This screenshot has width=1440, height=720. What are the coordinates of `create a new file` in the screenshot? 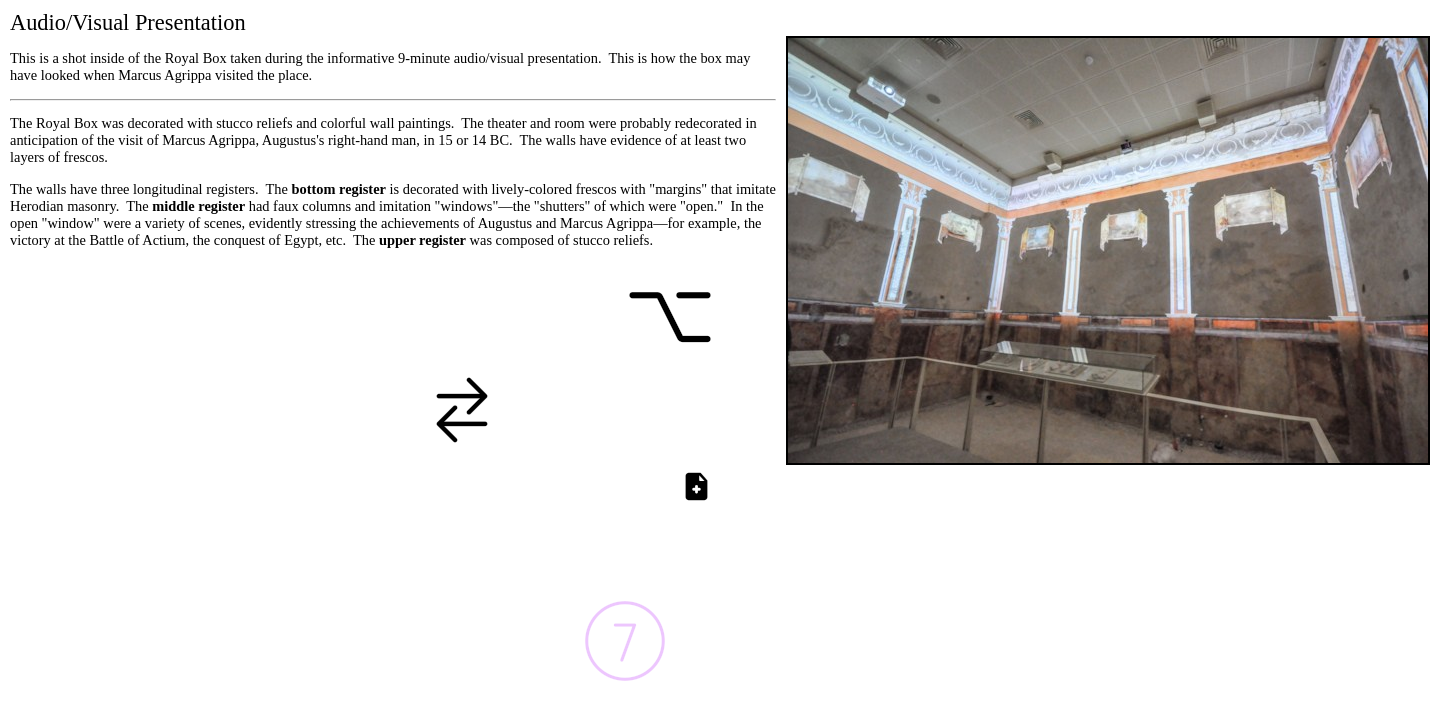 It's located at (696, 486).